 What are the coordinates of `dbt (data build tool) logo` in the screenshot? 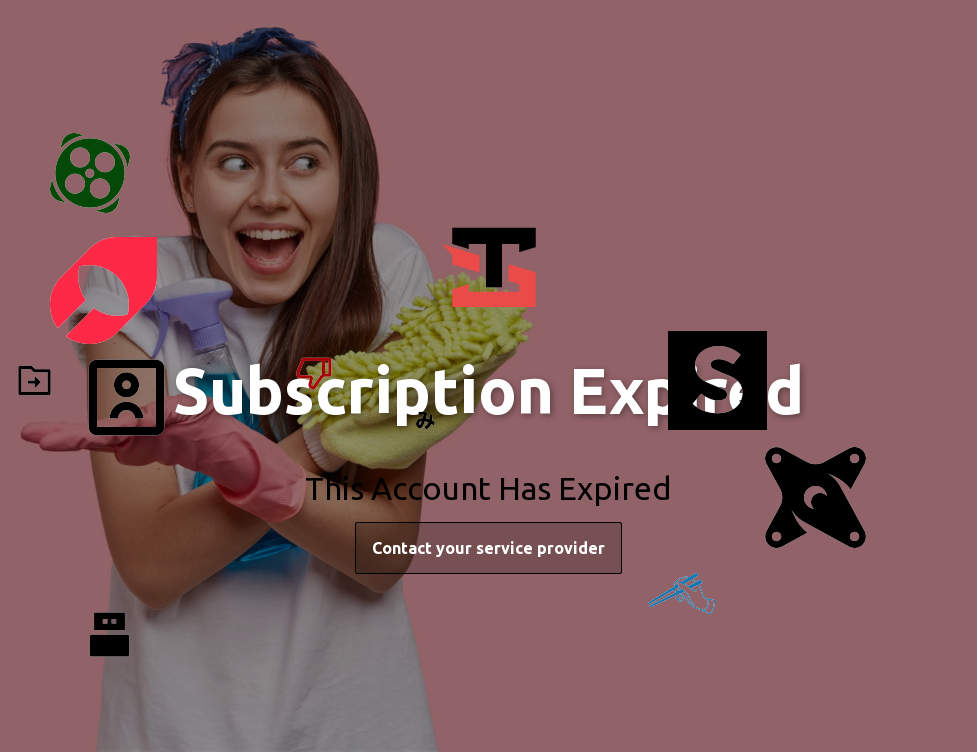 It's located at (815, 497).